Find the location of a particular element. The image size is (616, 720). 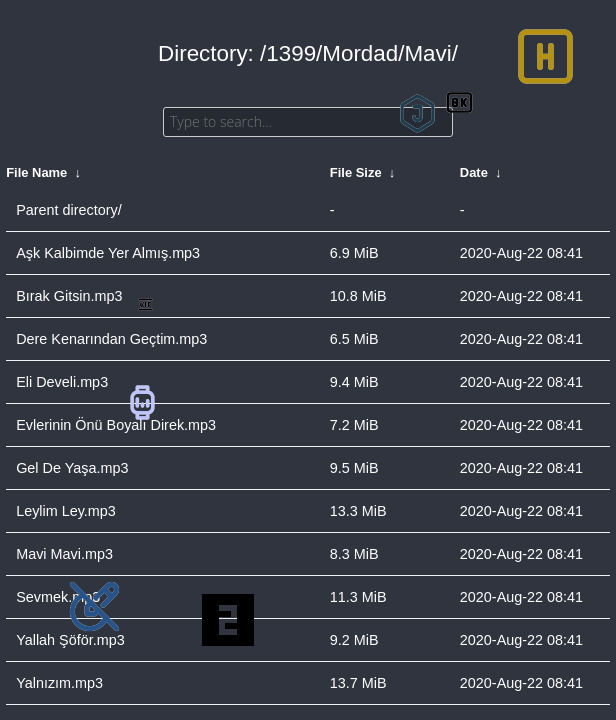

view fitness or health statistics on smartwatch is located at coordinates (142, 402).